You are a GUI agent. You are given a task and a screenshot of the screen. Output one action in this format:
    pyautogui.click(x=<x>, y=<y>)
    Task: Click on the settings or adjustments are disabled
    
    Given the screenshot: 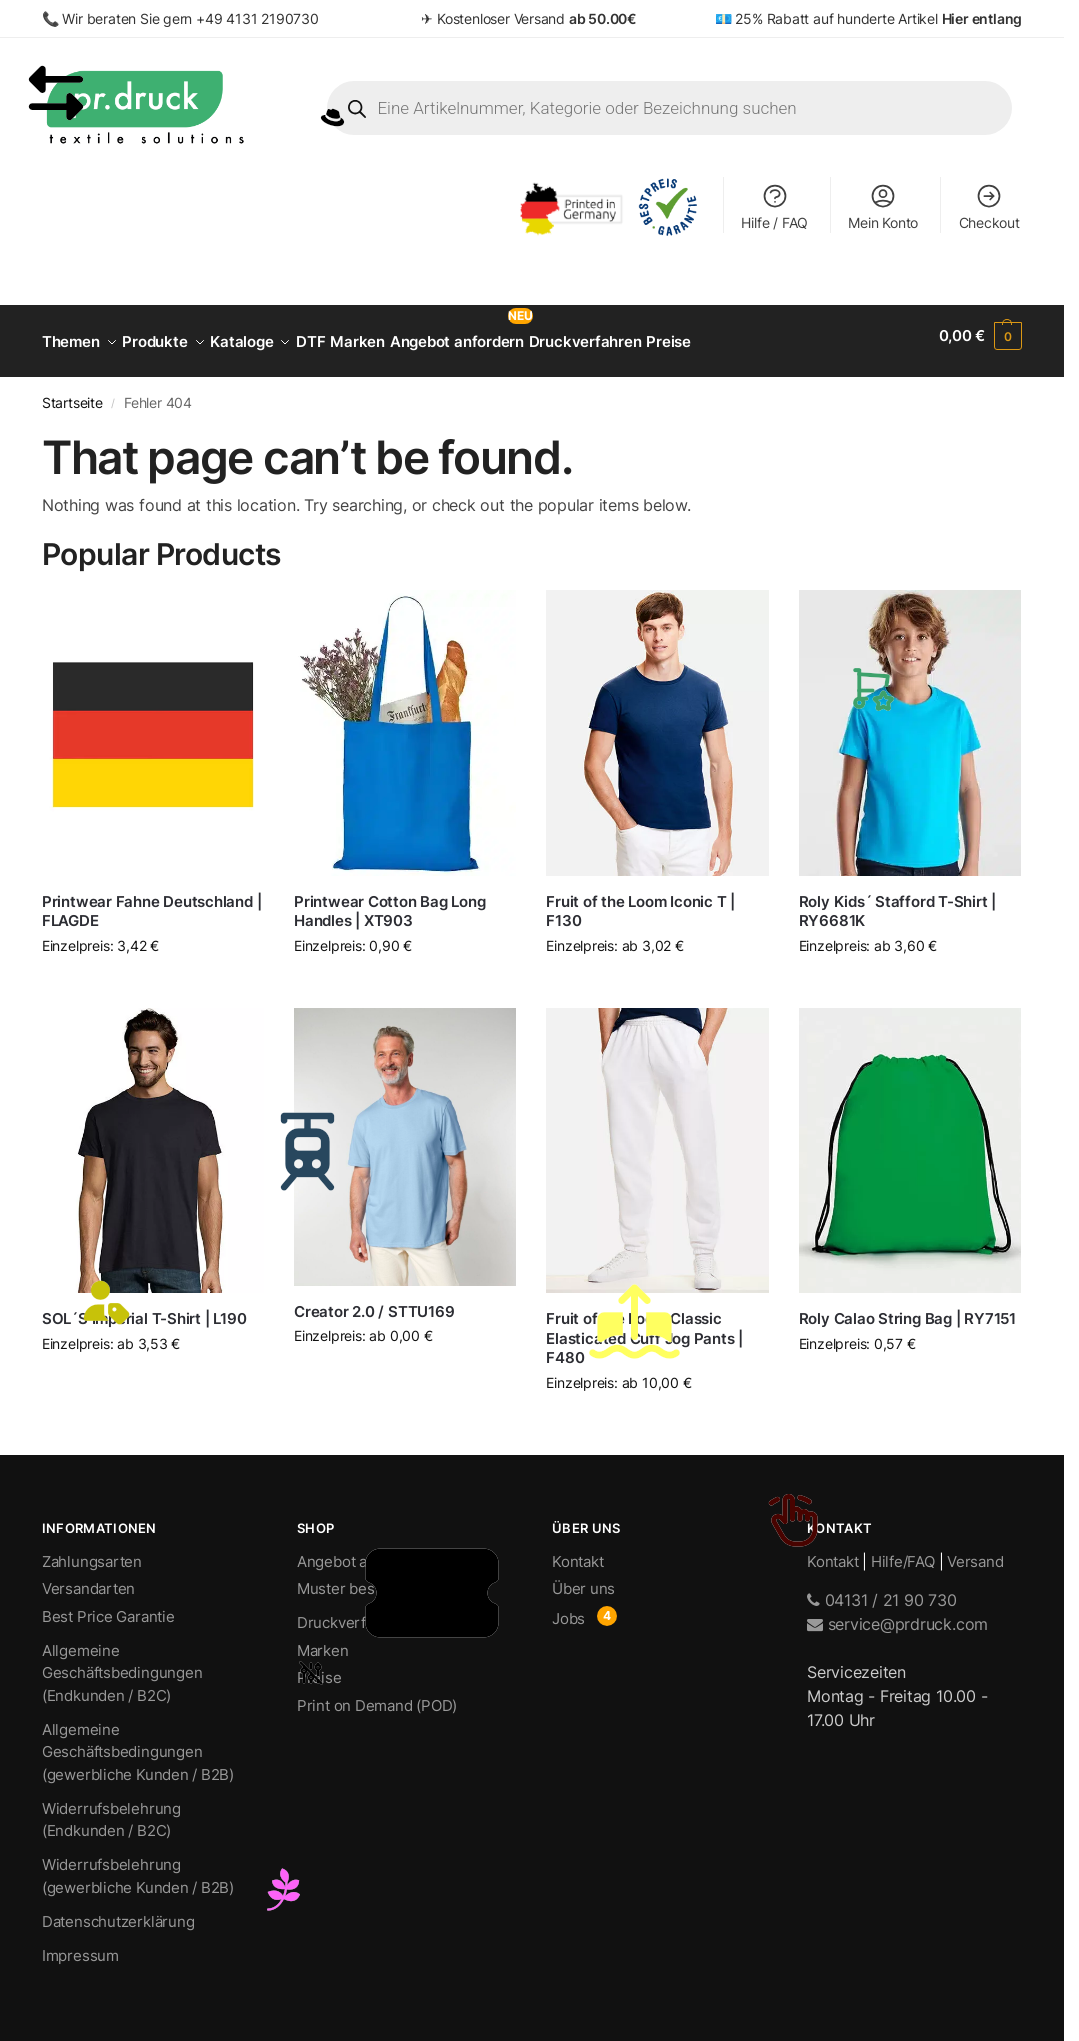 What is the action you would take?
    pyautogui.click(x=311, y=1673)
    